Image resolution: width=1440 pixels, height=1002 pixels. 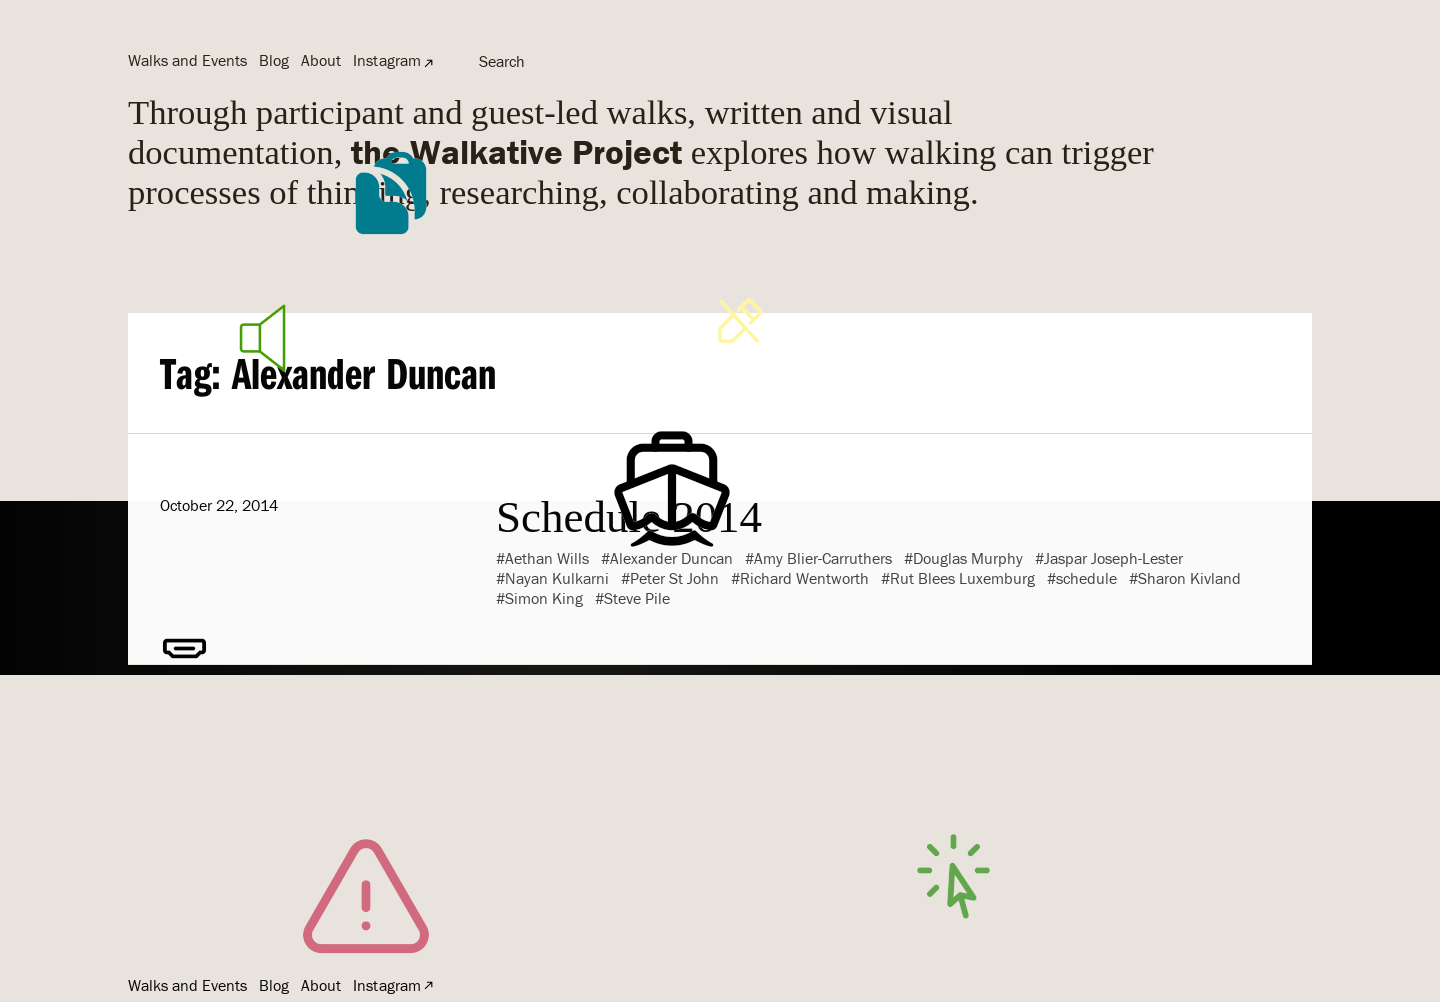 What do you see at coordinates (739, 321) in the screenshot?
I see `editing is disabled or unavailable` at bounding box center [739, 321].